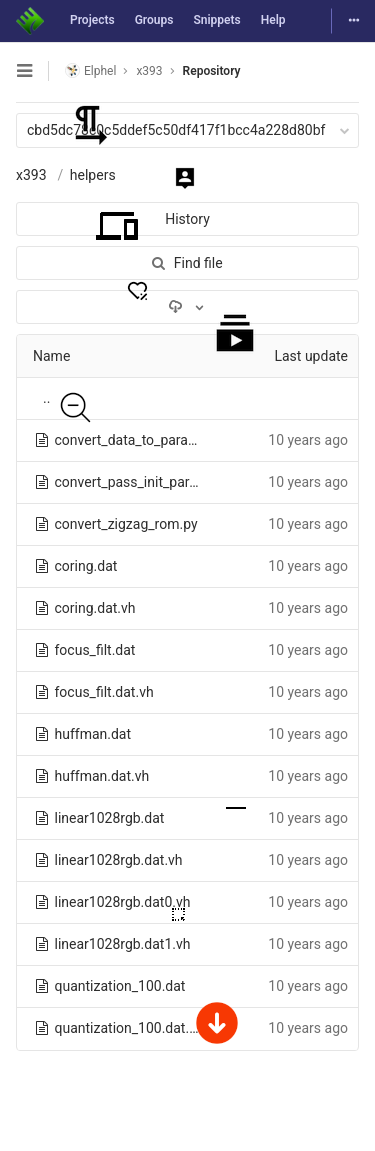 The width and height of the screenshot is (375, 1151). I want to click on download a file or content, so click(217, 1023).